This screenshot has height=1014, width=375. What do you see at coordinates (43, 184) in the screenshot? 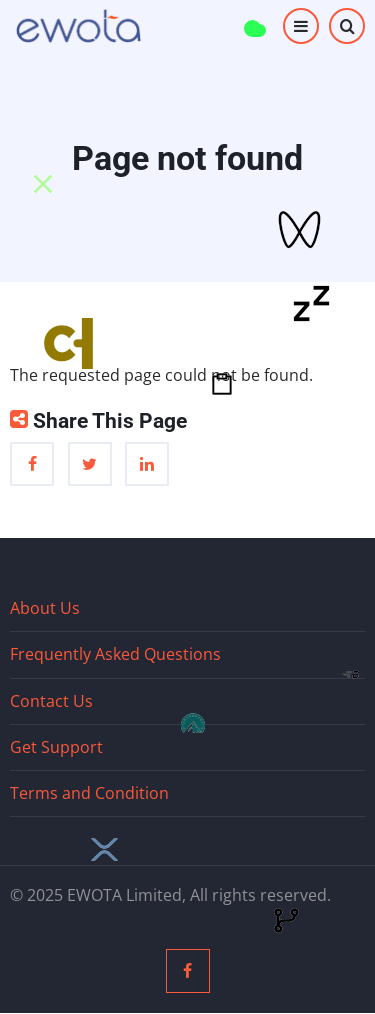
I see `close the current window or dialog` at bounding box center [43, 184].